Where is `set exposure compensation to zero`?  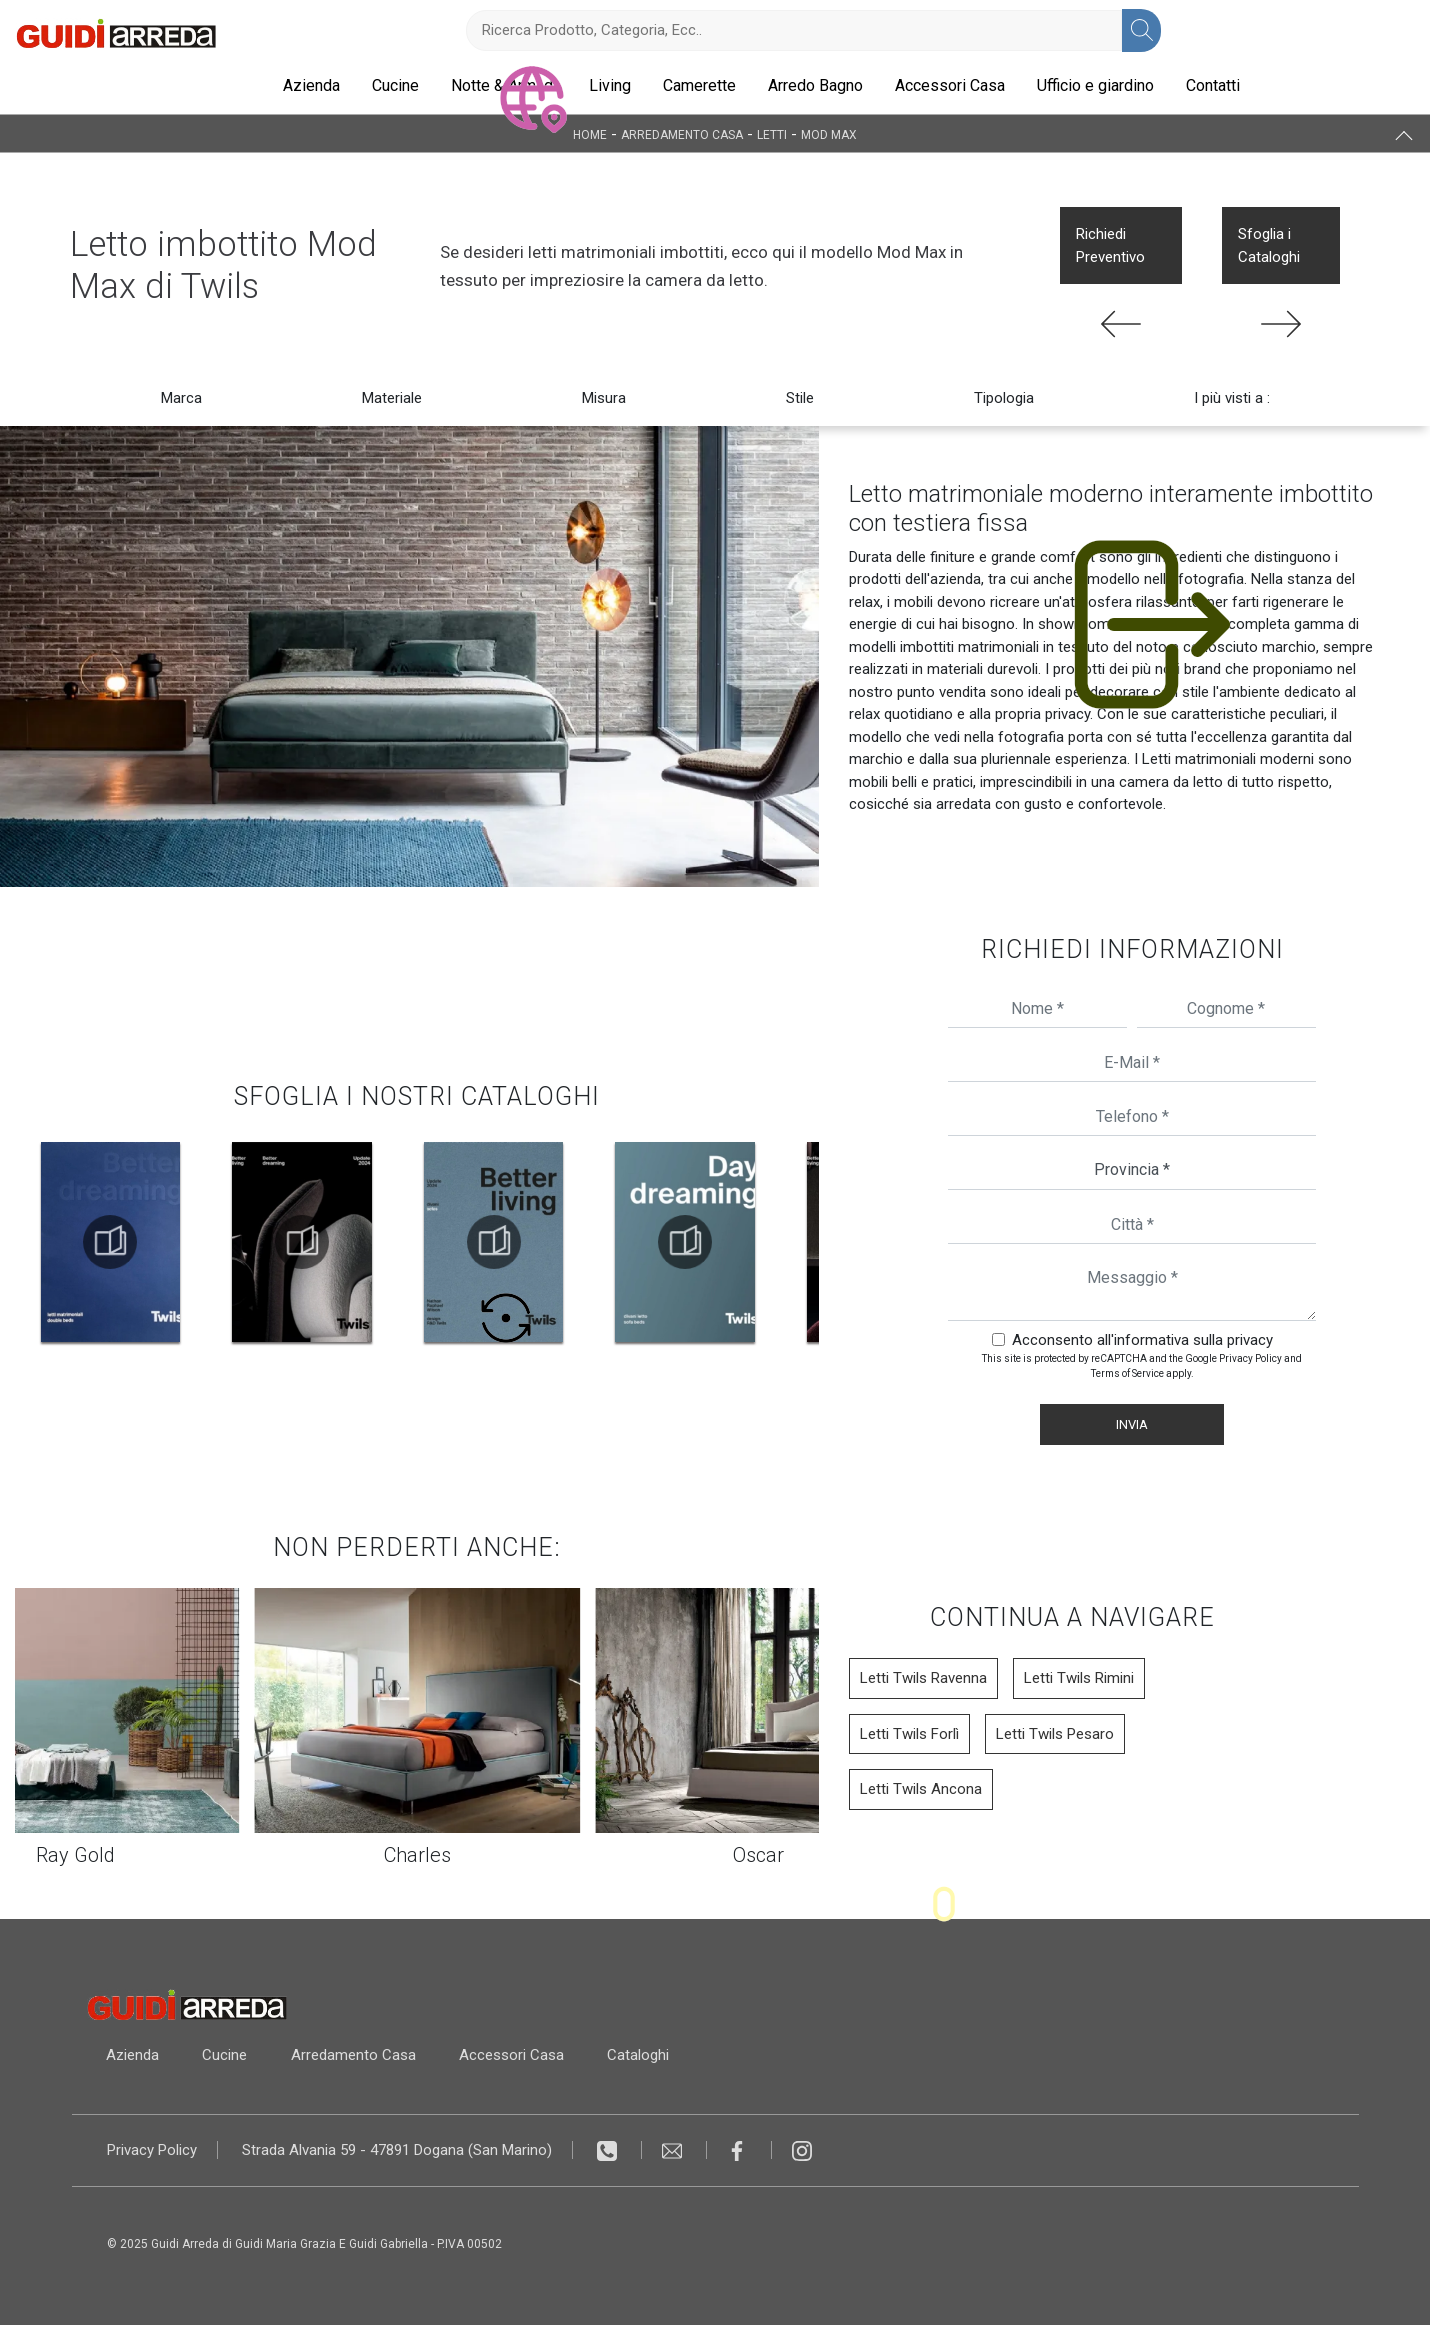
set exposure compensation to zero is located at coordinates (944, 1904).